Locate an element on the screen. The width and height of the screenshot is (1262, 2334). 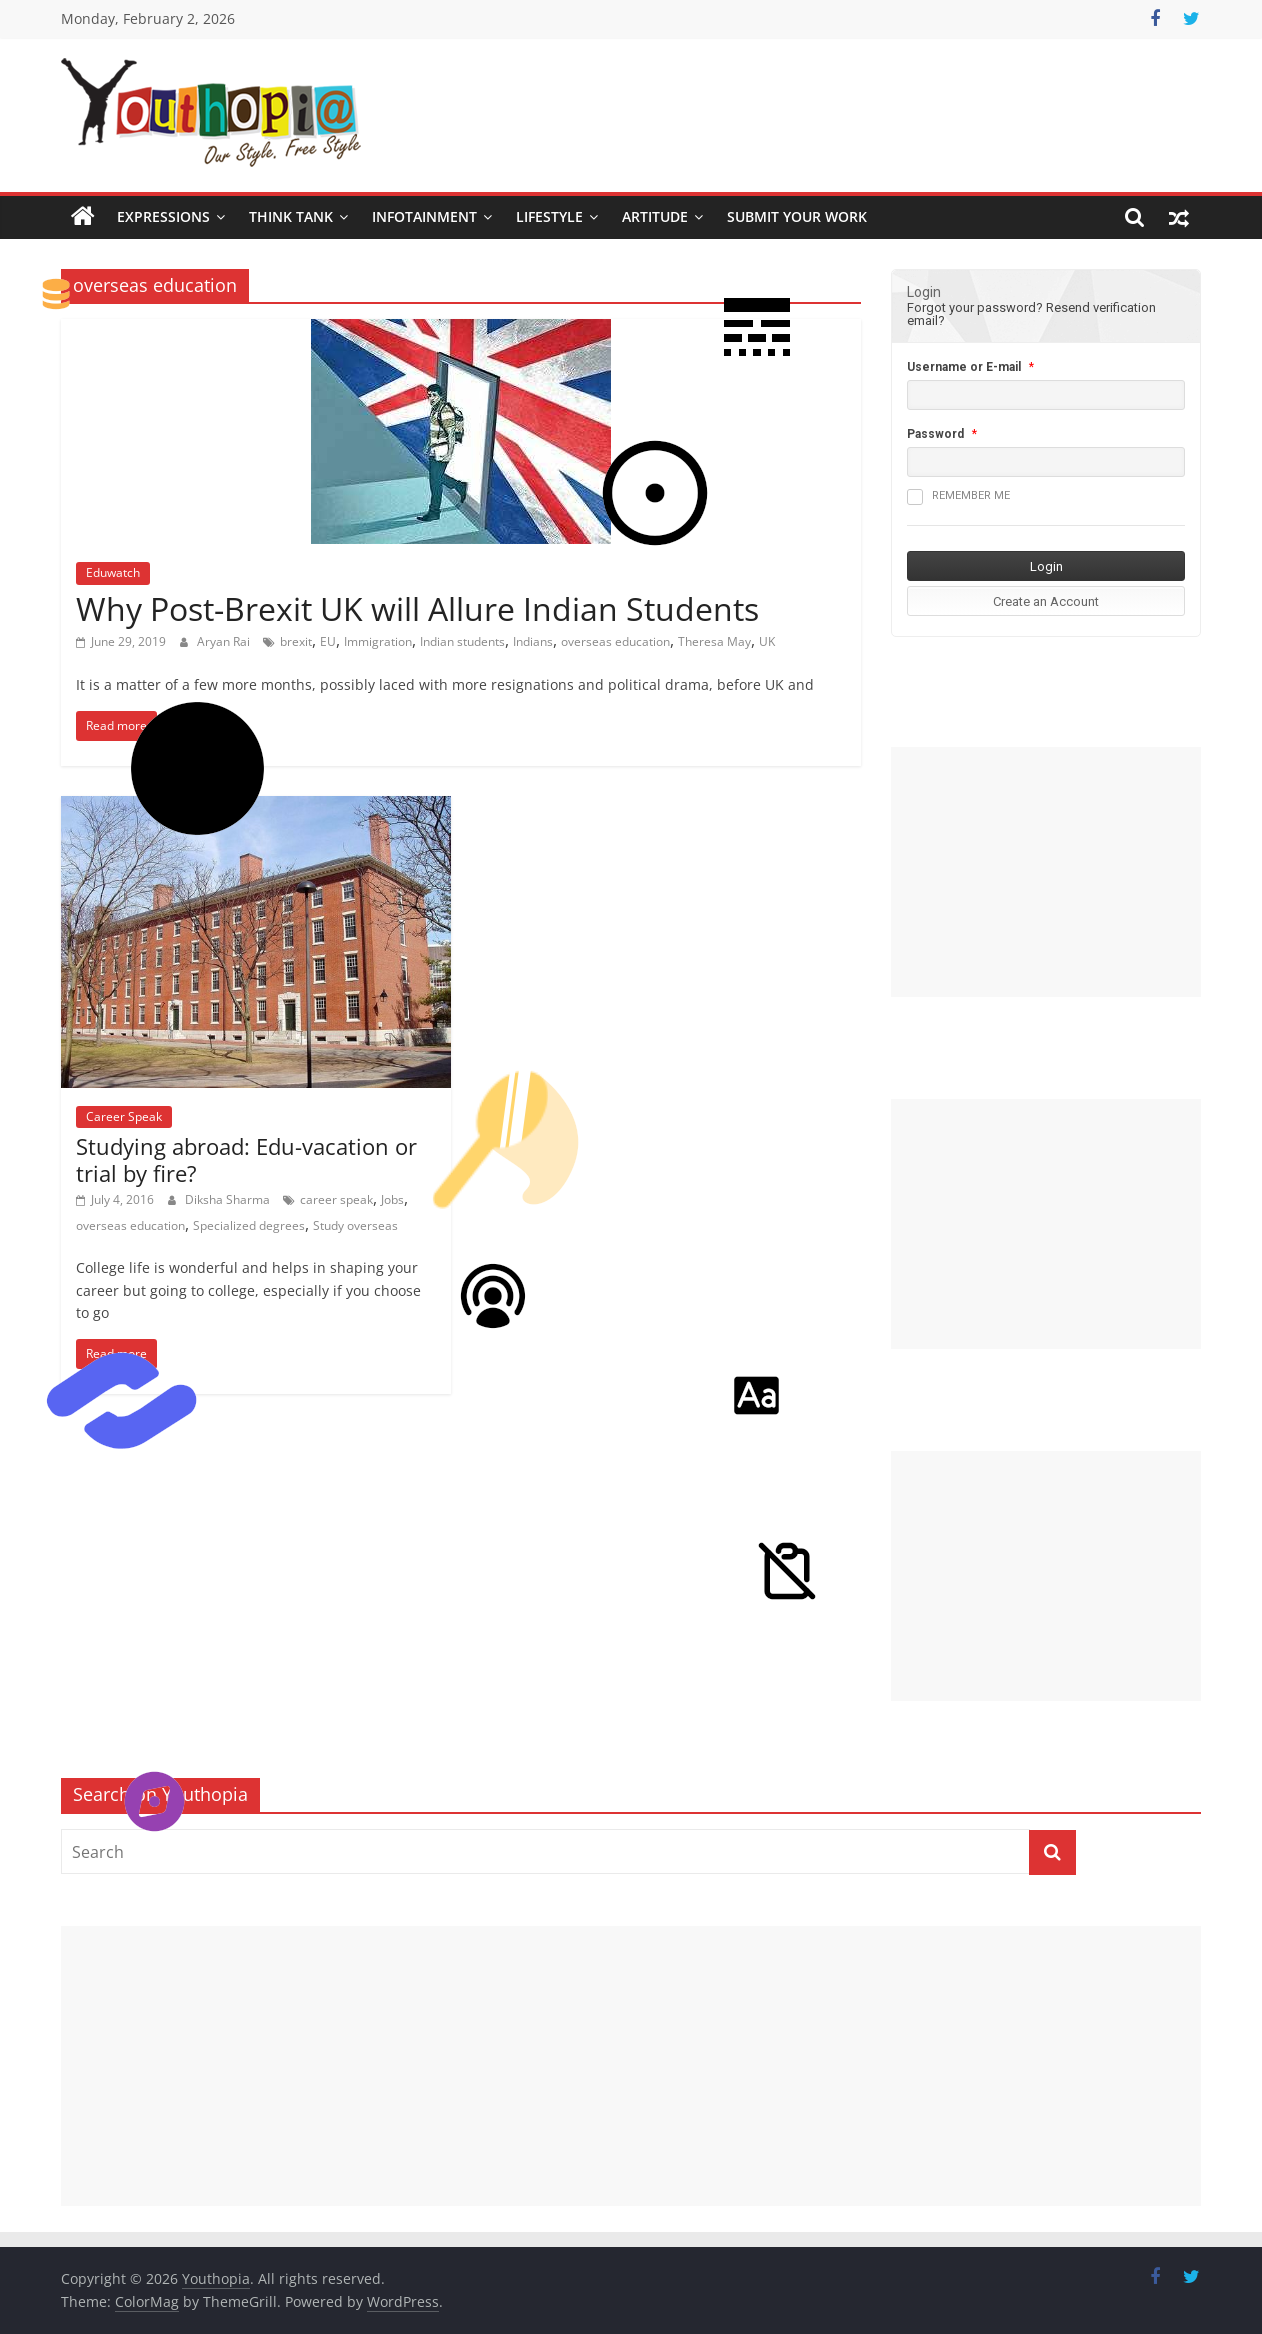
indicates a discord partnered server owner is located at coordinates (122, 1400).